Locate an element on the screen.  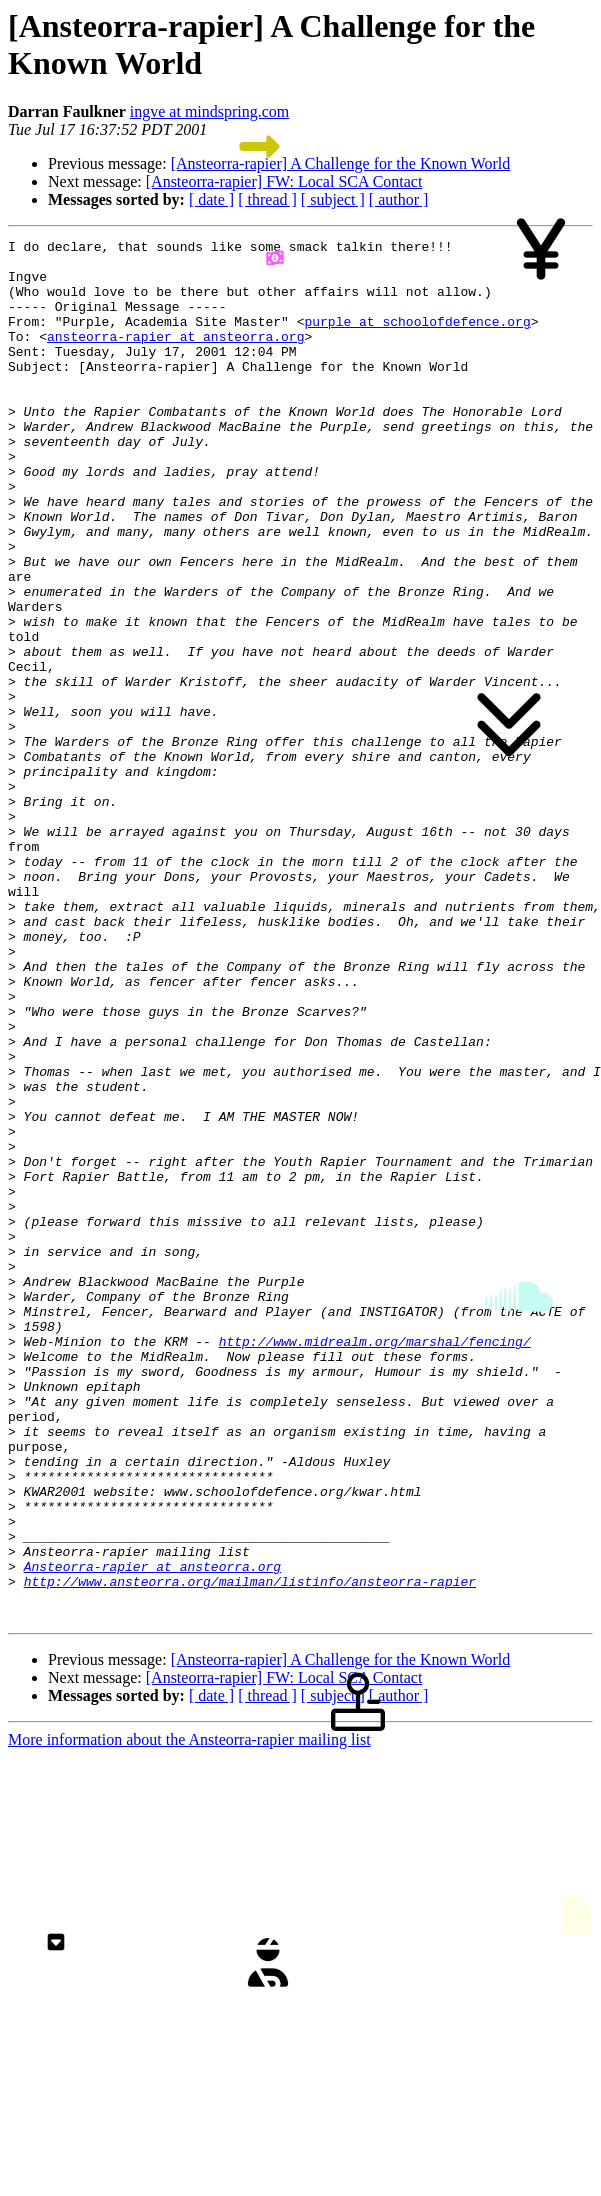
open soundcloud app is located at coordinates (519, 1298).